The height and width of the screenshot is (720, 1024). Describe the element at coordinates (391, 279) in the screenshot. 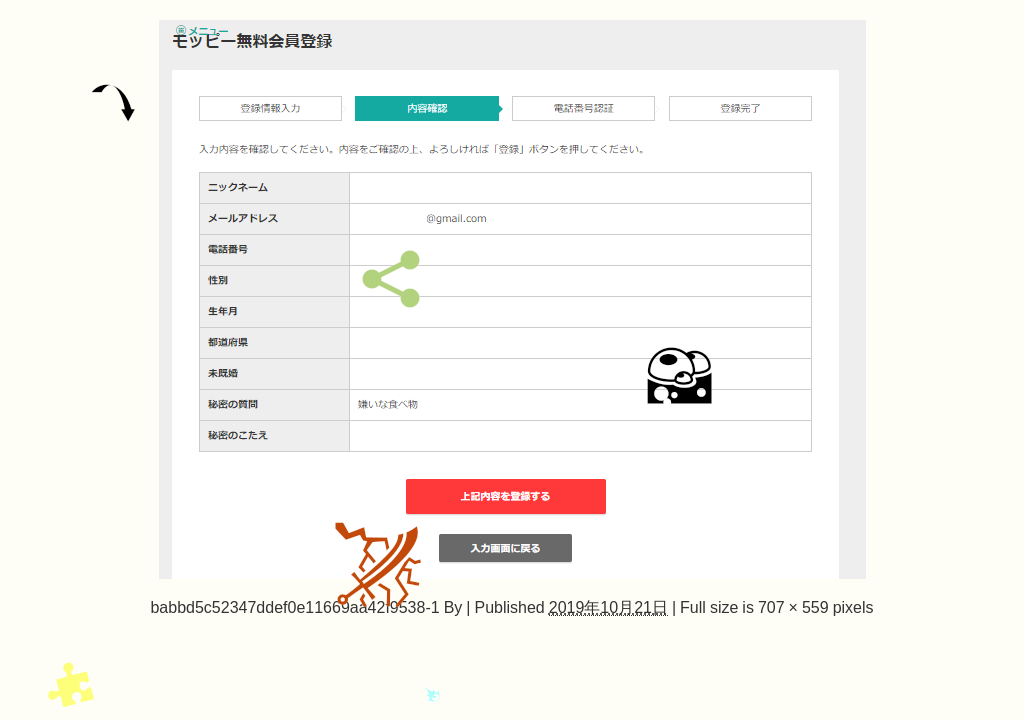

I see `share this content` at that location.